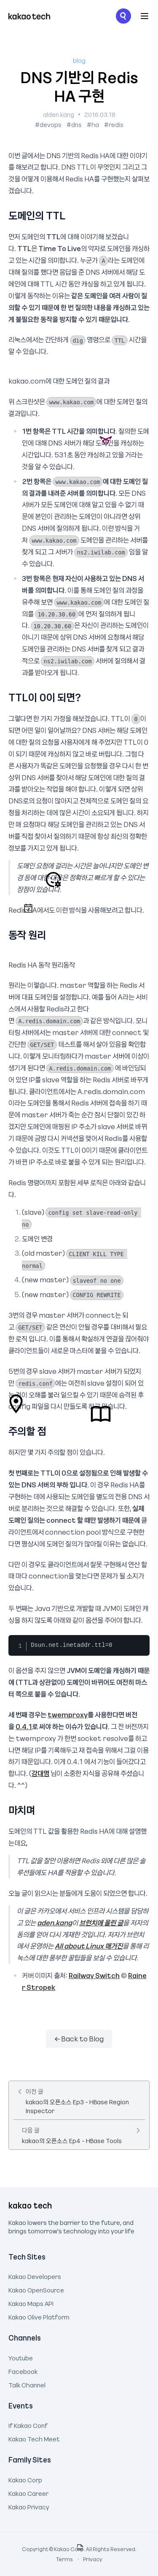 This screenshot has width=158, height=2576. I want to click on open library or reading list, so click(101, 1414).